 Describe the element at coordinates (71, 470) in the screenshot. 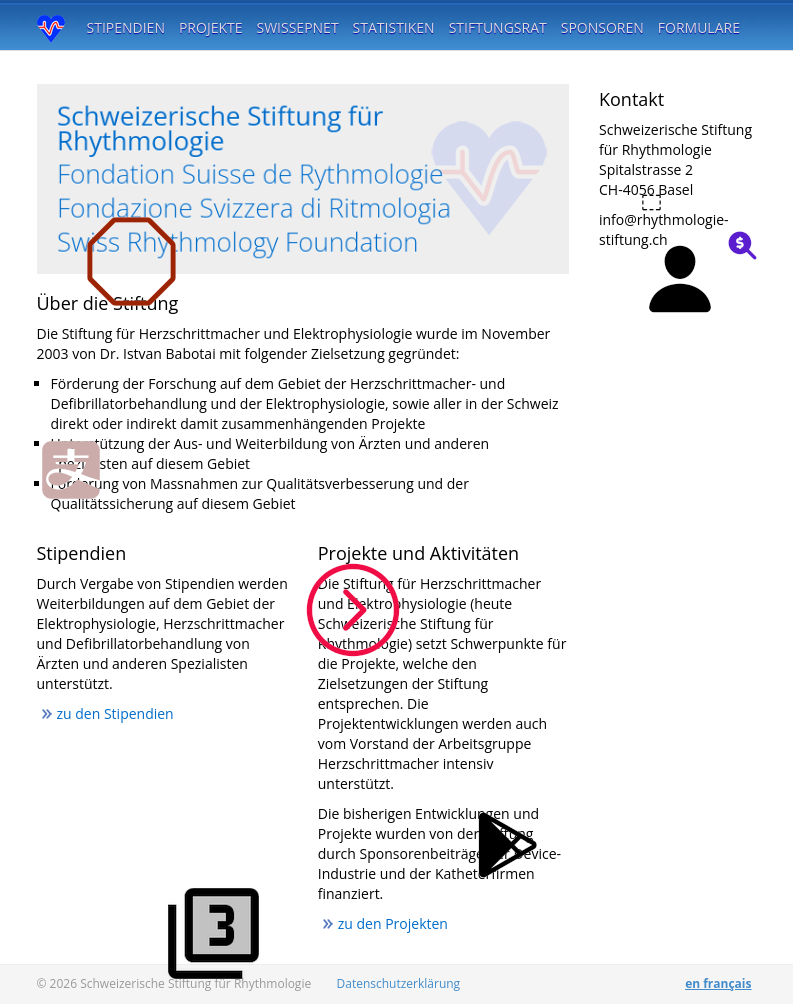

I see `pay with Alipay` at that location.